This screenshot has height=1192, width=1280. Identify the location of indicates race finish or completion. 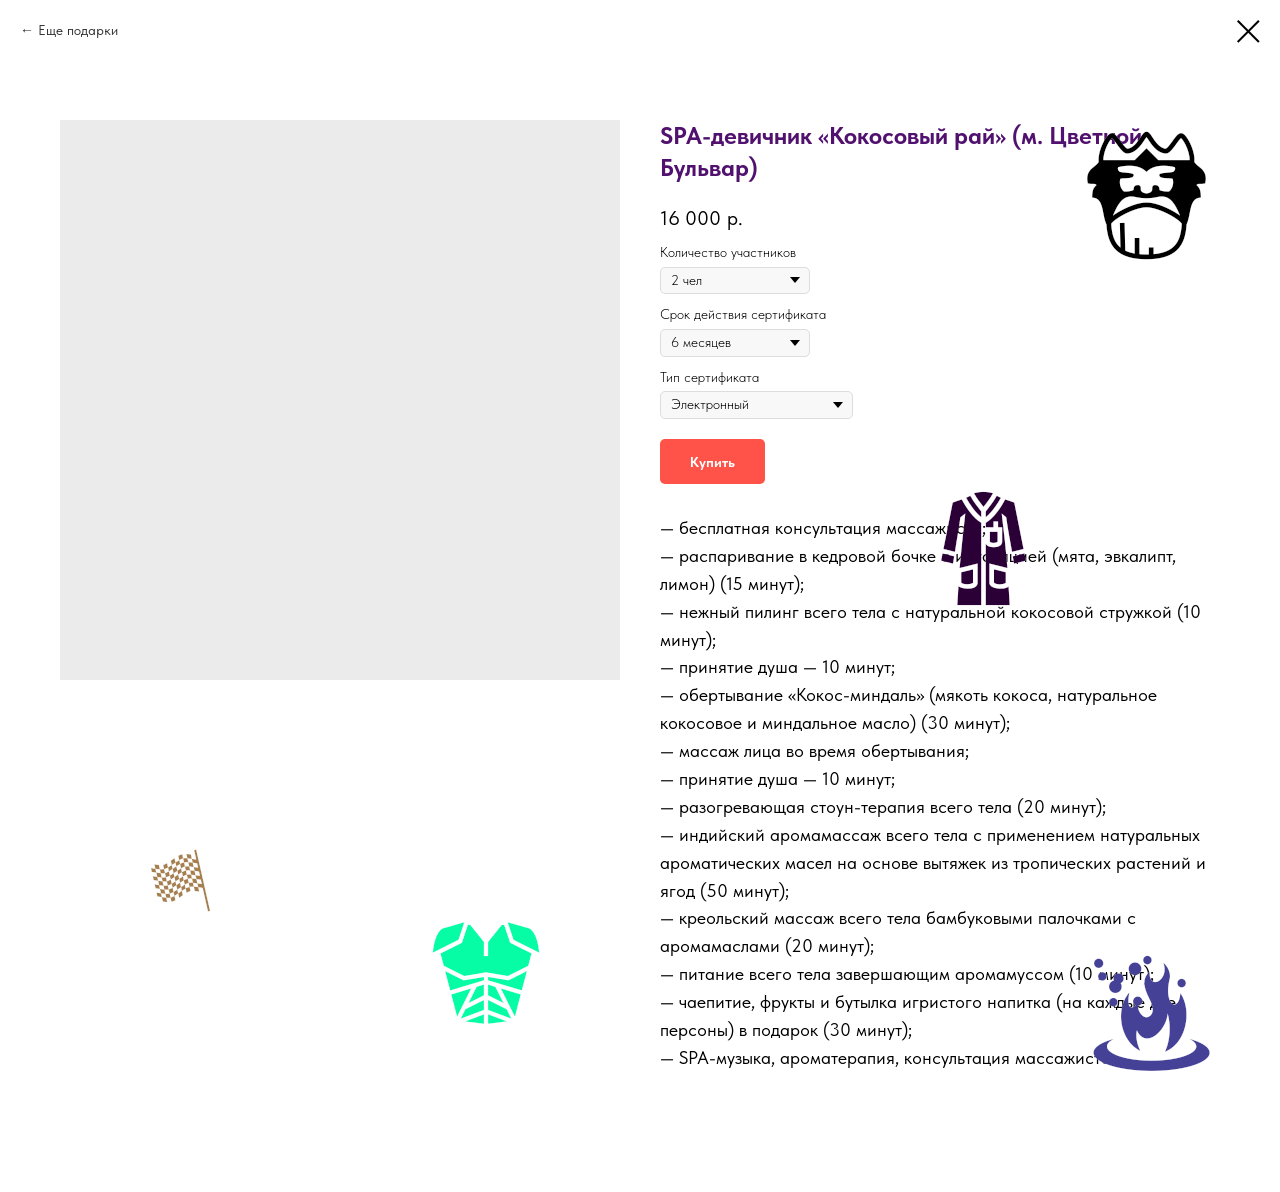
(180, 880).